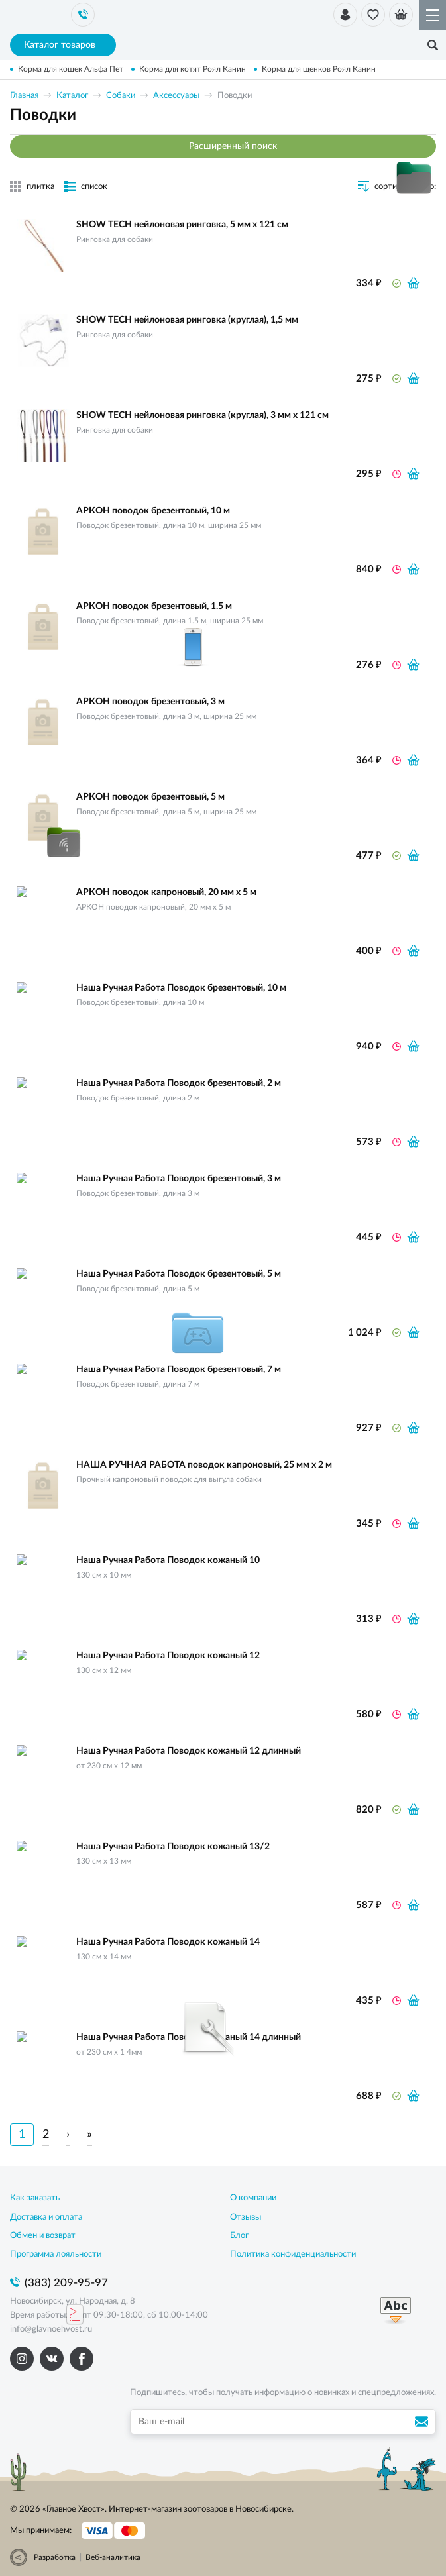 The image size is (446, 2576). What do you see at coordinates (193, 647) in the screenshot?
I see `indicates a connected iPhone device` at bounding box center [193, 647].